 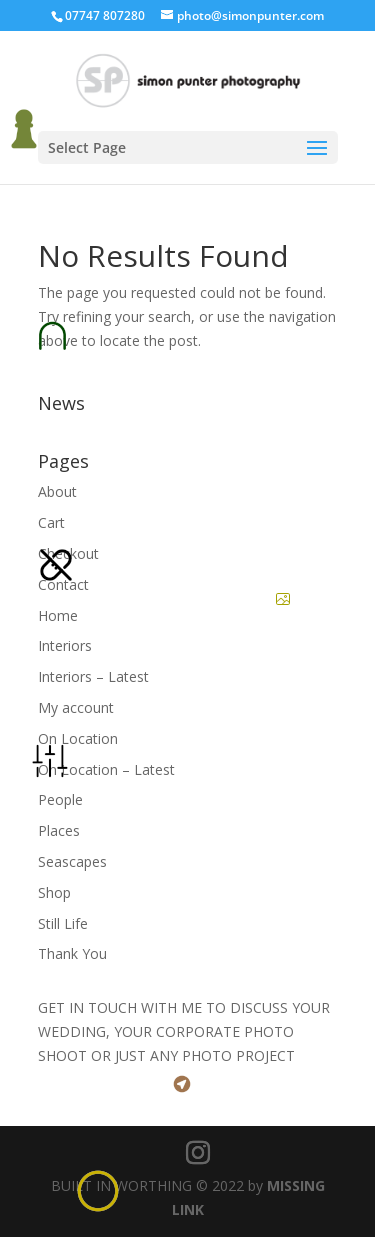 I want to click on access location services, so click(x=182, y=1084).